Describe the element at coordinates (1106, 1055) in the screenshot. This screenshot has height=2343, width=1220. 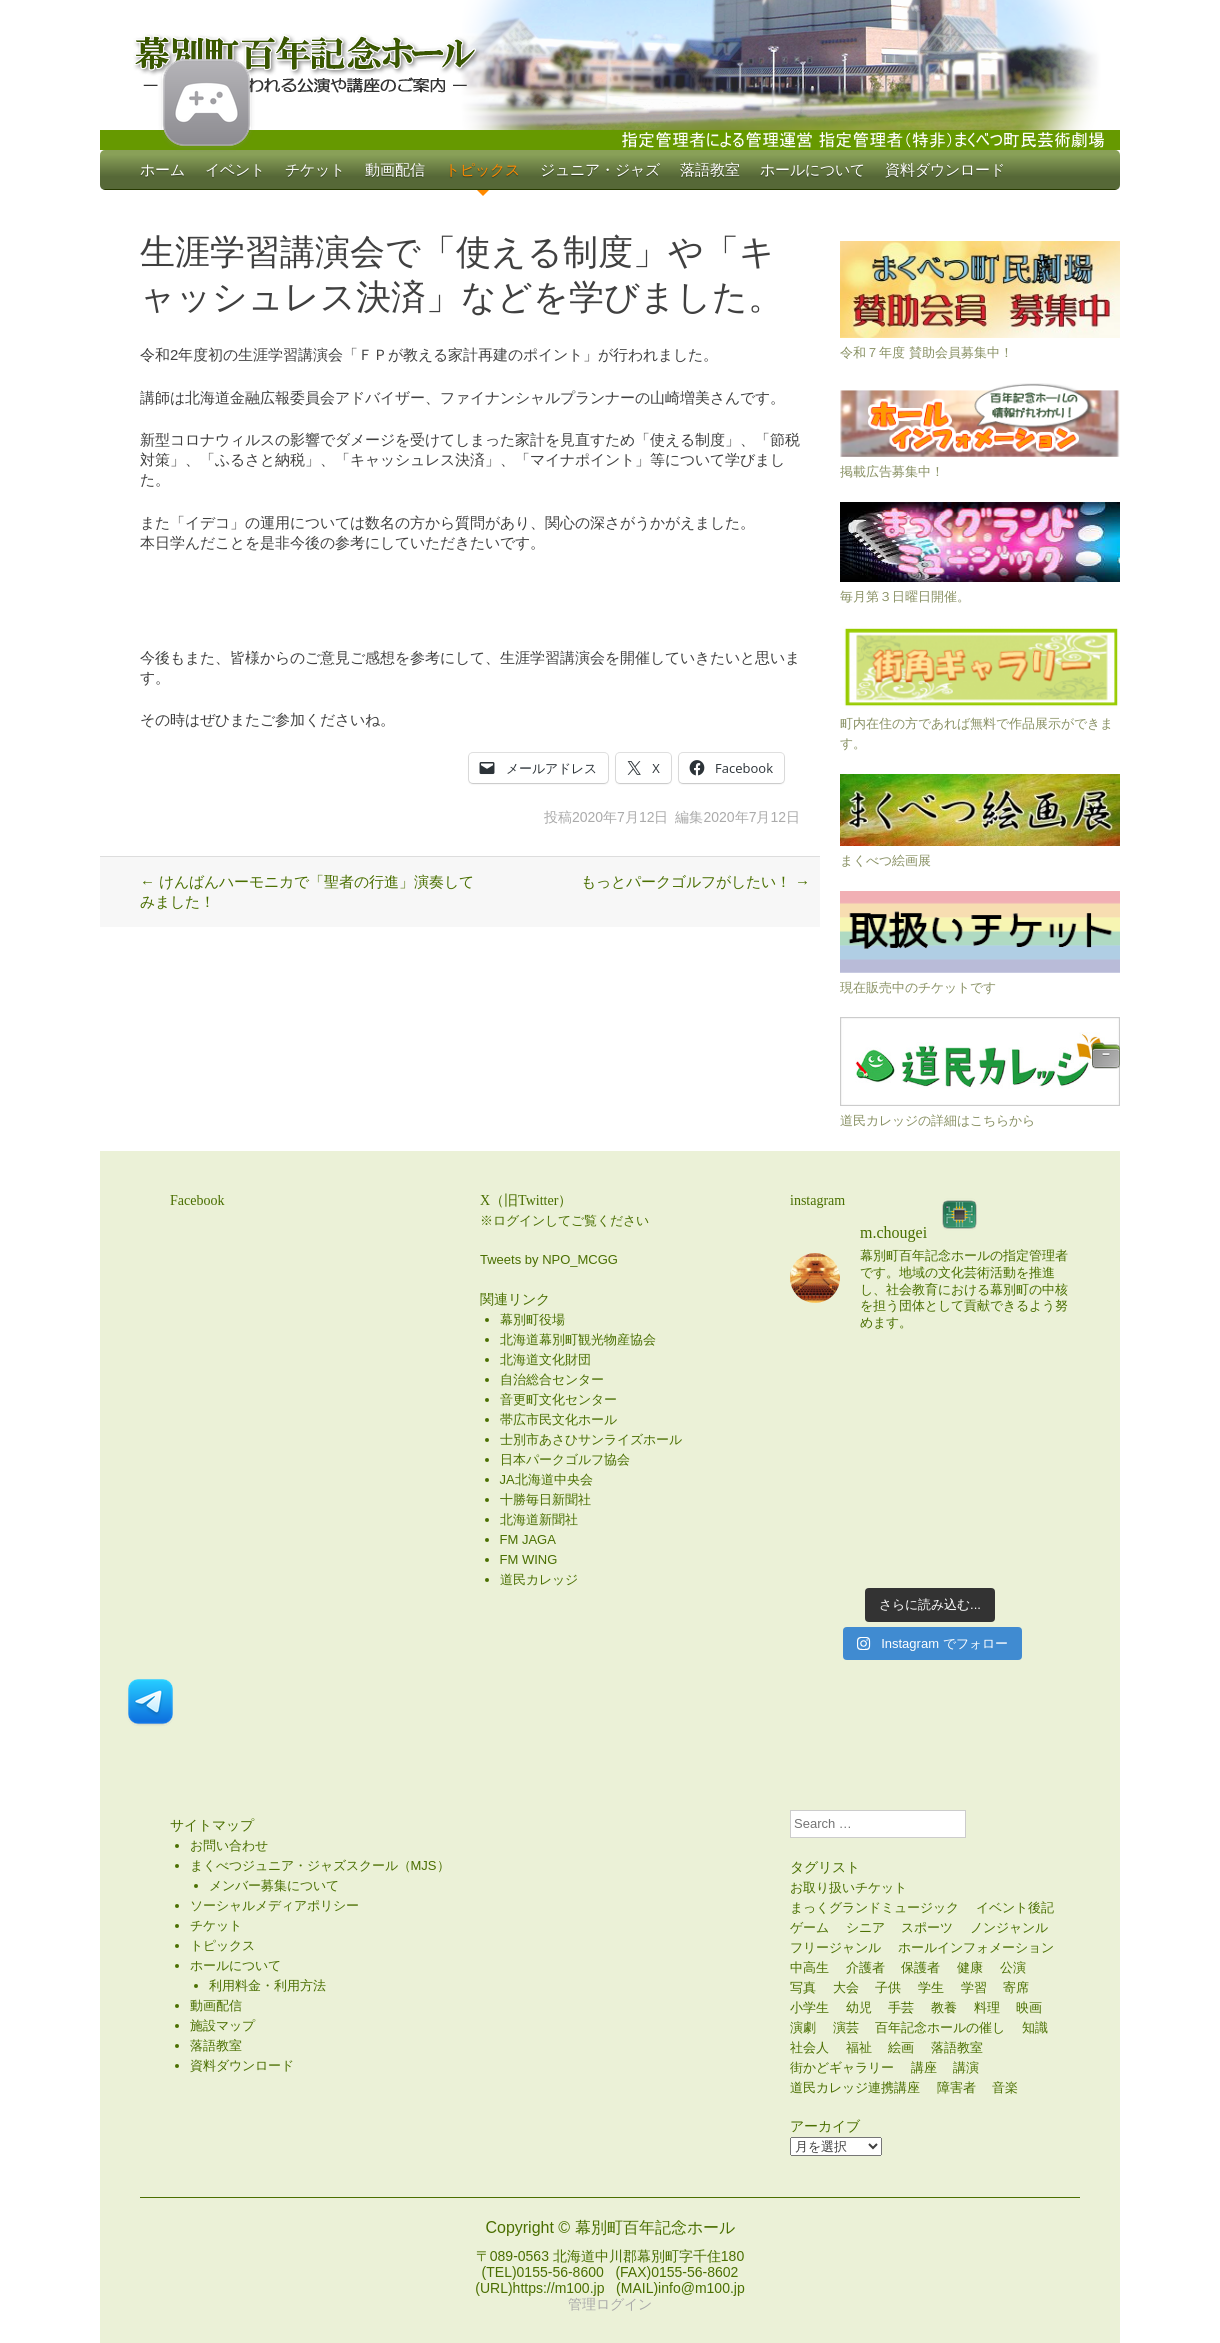
I see `open the file manager application` at that location.